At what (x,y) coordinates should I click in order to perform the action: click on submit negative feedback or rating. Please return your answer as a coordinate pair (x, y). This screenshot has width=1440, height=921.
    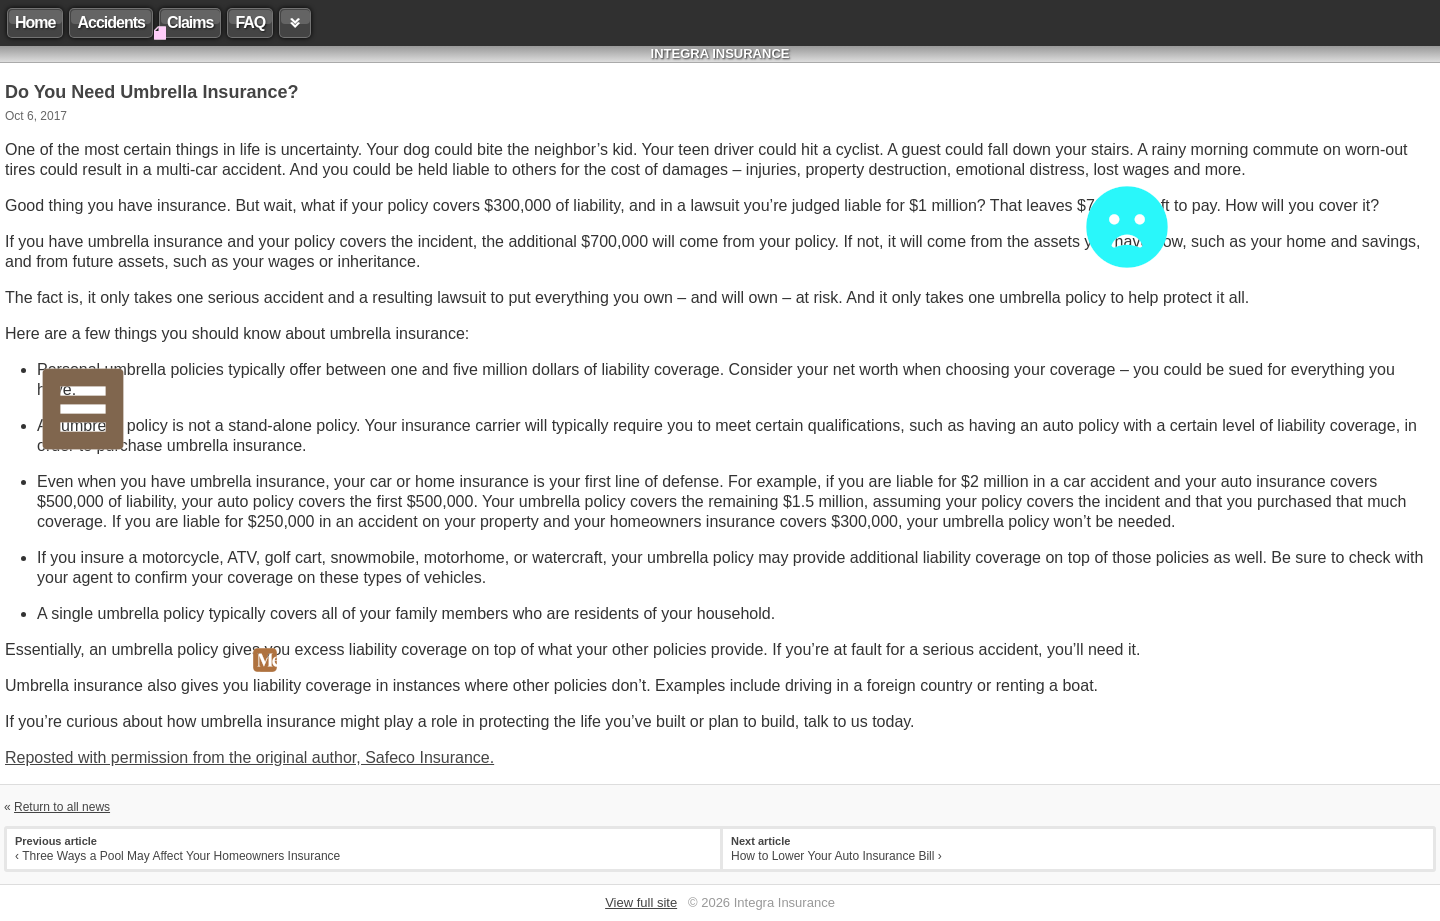
    Looking at the image, I should click on (1127, 227).